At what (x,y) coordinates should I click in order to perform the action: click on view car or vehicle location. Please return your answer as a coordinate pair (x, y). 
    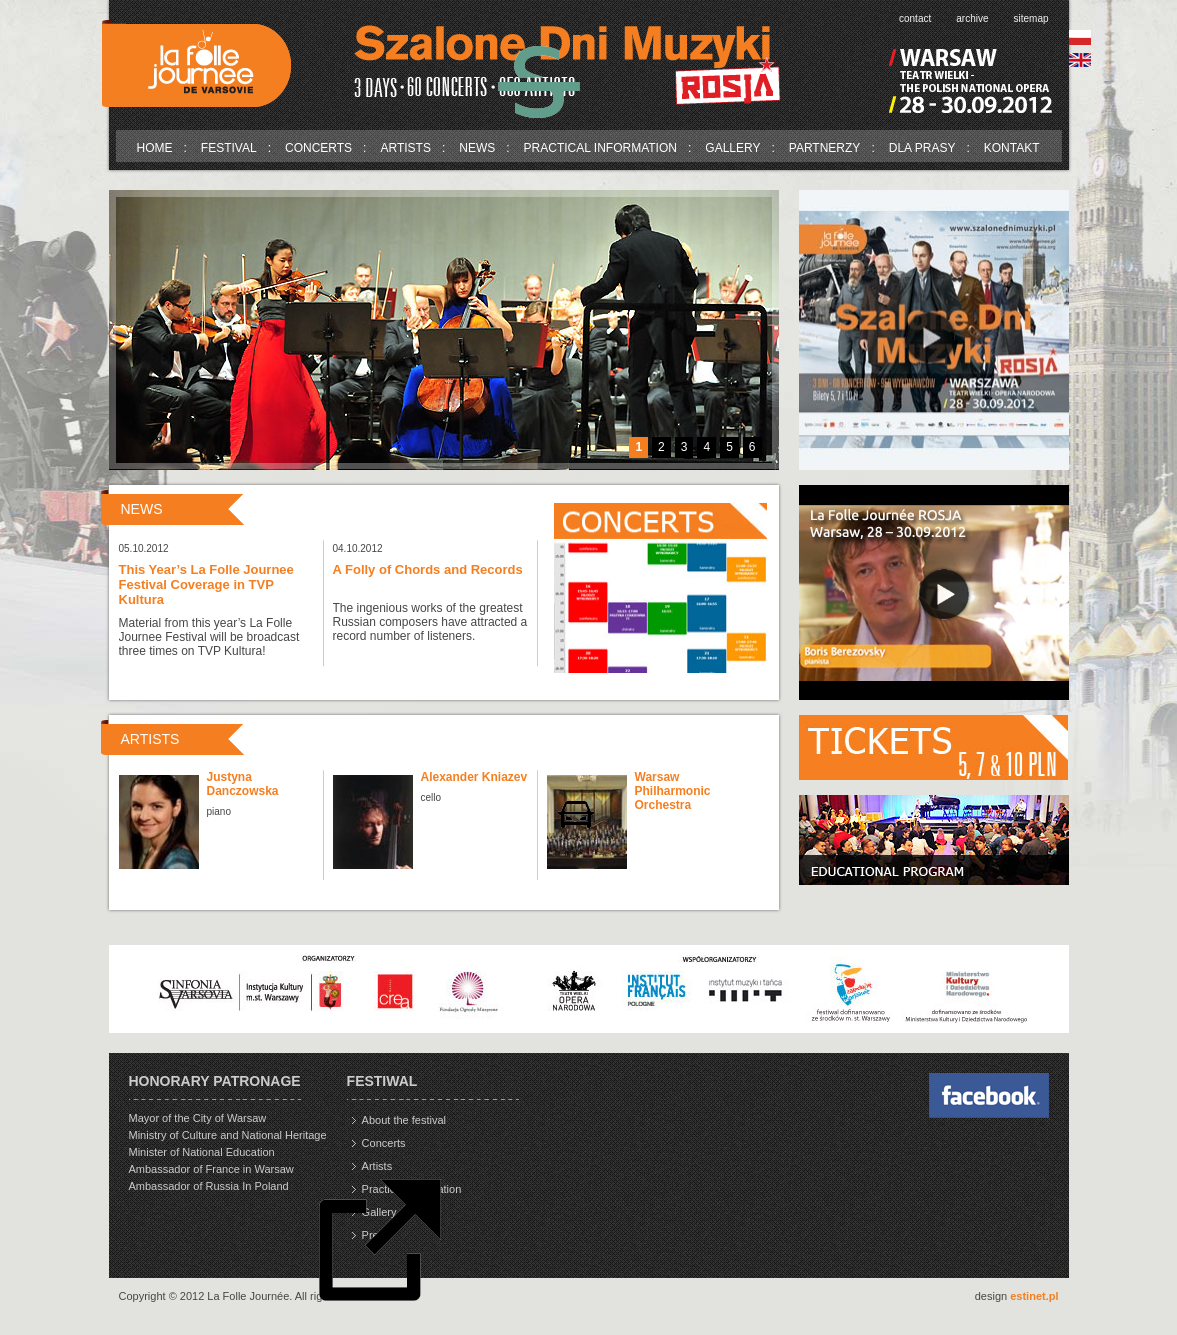
    Looking at the image, I should click on (576, 813).